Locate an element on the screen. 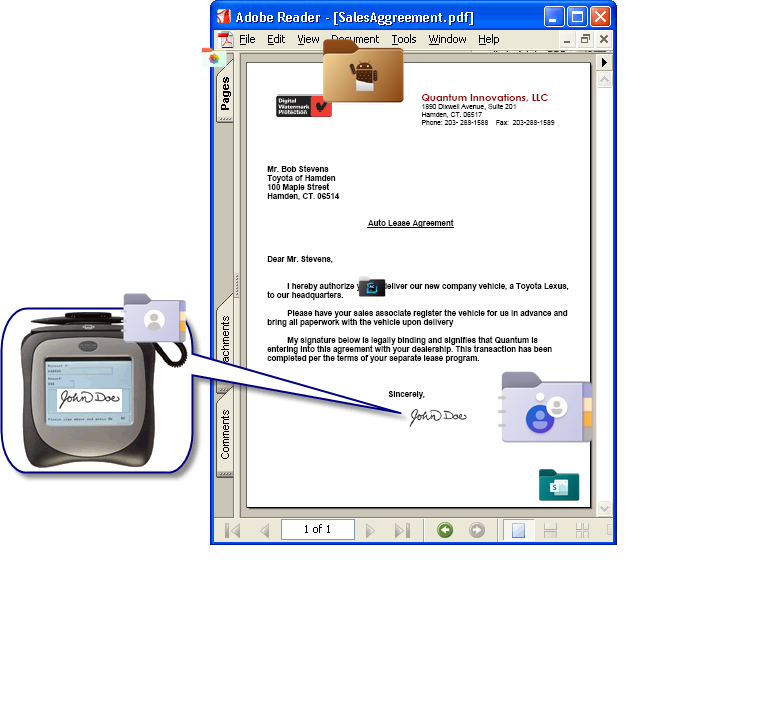  open microsoft contacts folder is located at coordinates (546, 409).